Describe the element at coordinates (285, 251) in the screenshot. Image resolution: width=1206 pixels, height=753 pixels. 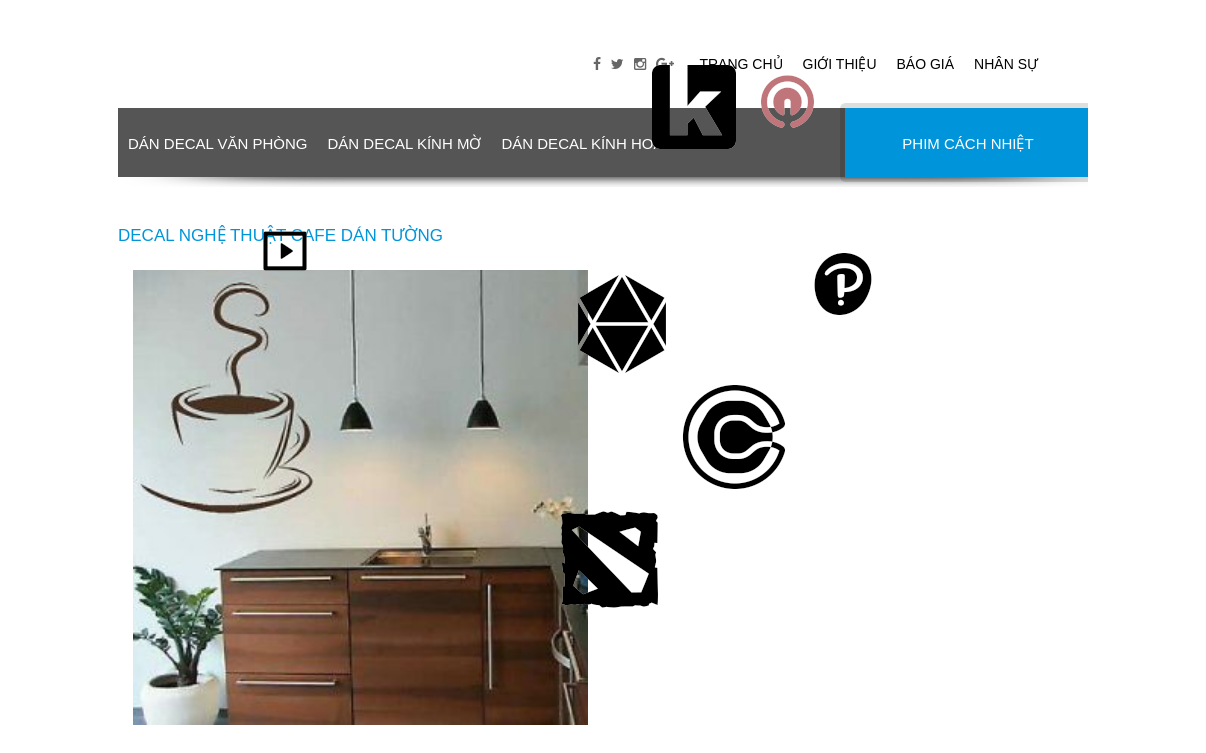
I see `play a video or movie` at that location.